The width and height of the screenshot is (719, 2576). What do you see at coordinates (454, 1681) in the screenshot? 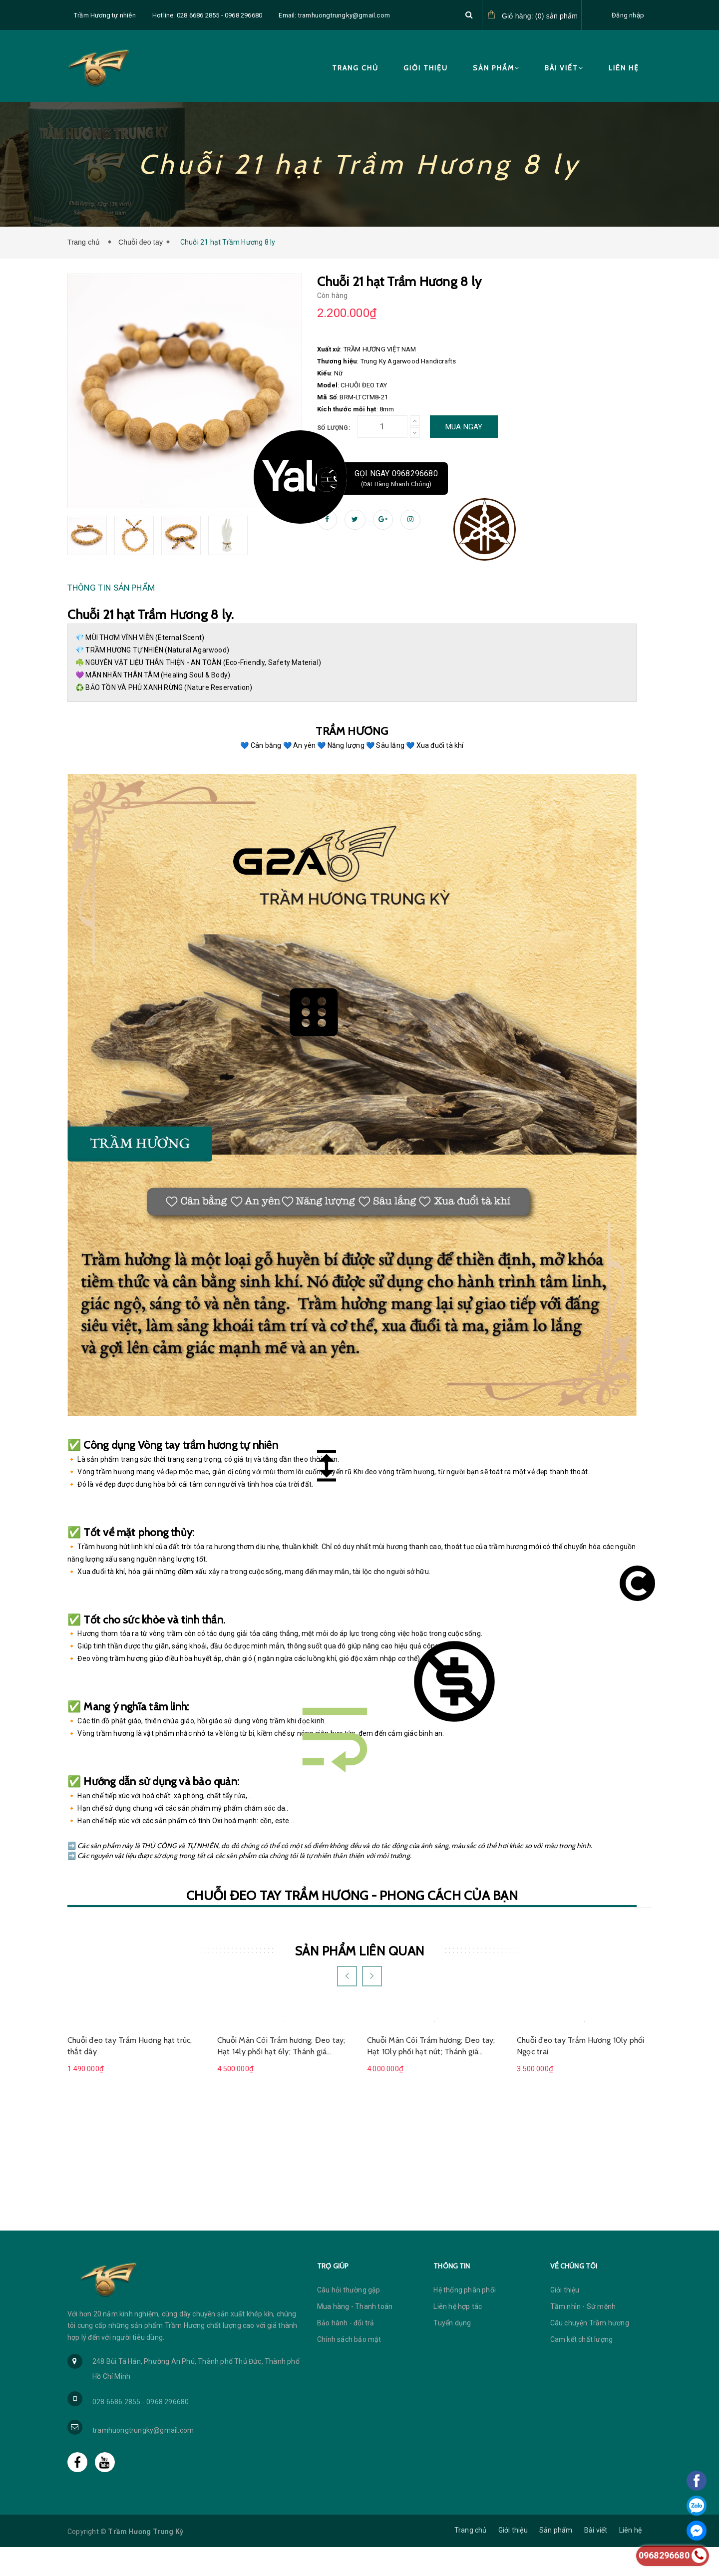
I see `indicates non-commercial use license` at bounding box center [454, 1681].